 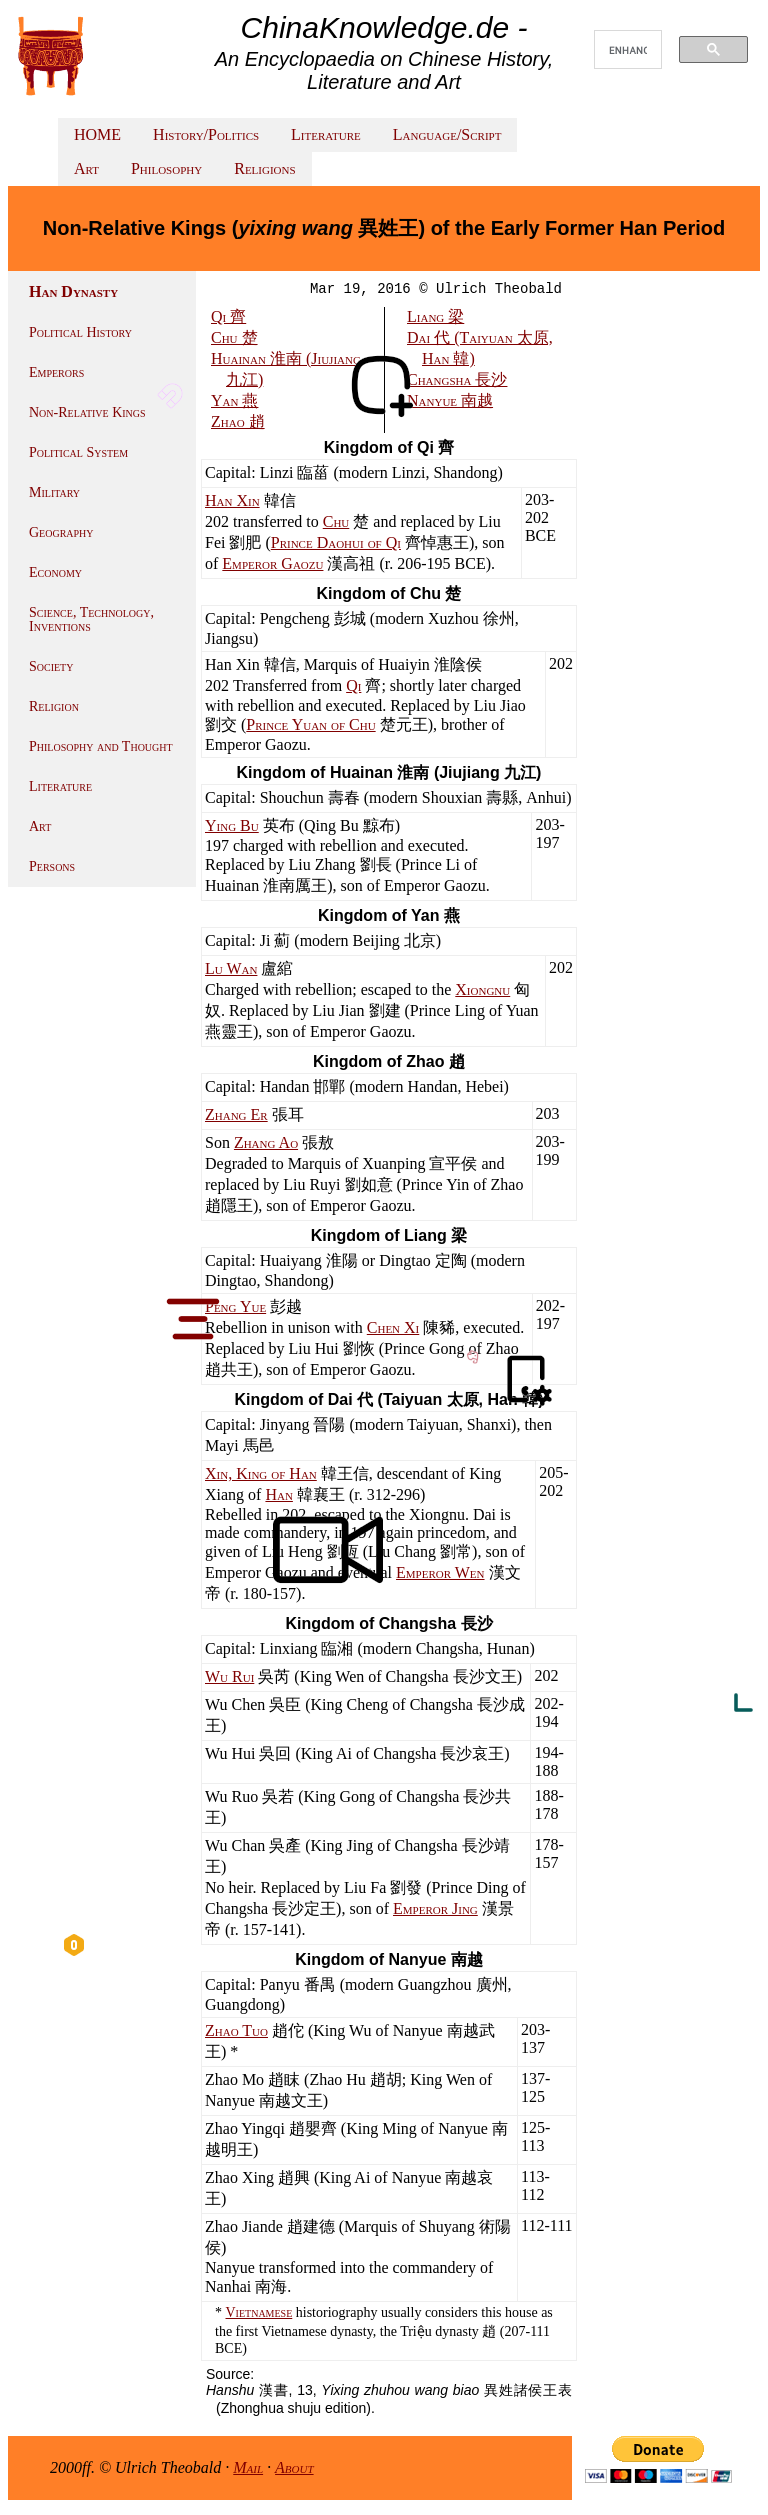 I want to click on attract or pull related items together, so click(x=170, y=395).